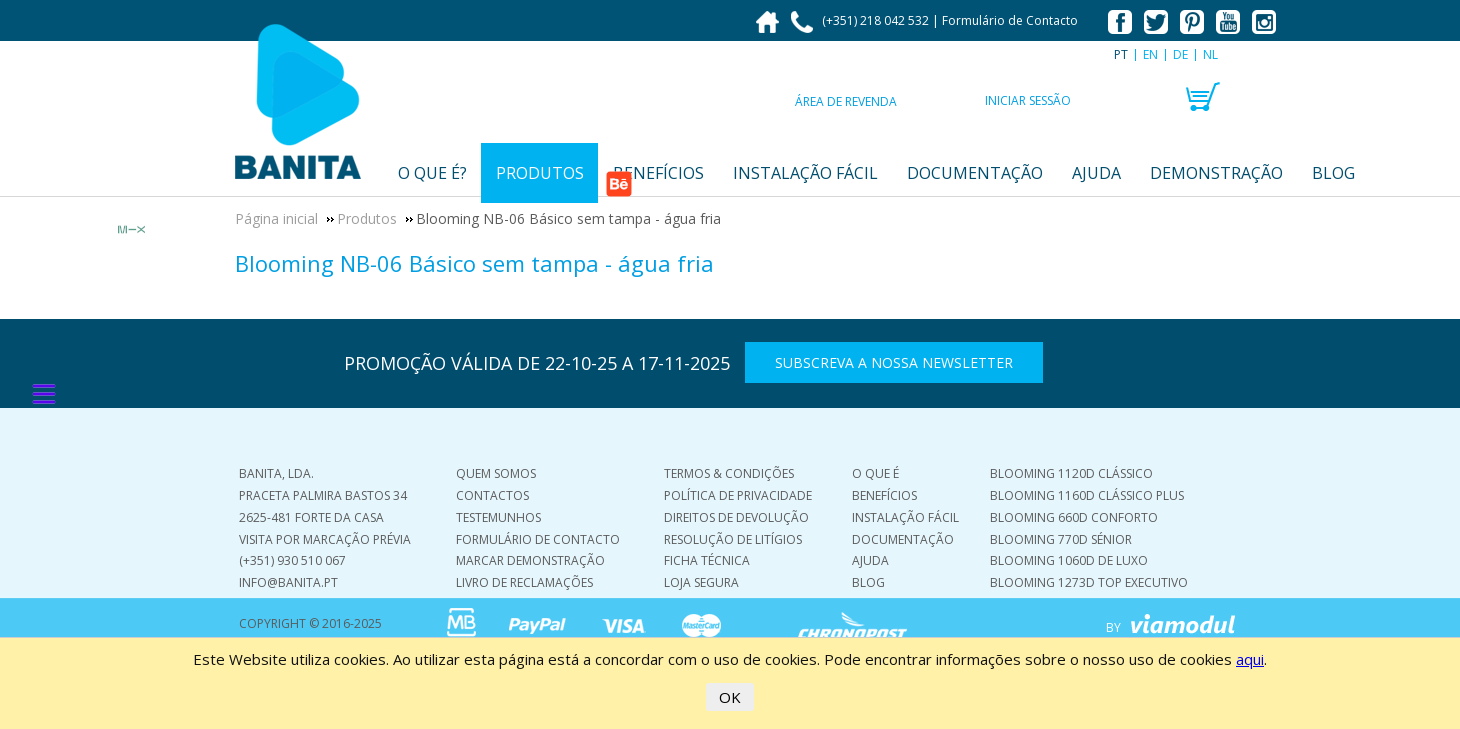 The height and width of the screenshot is (729, 1460). Describe the element at coordinates (44, 394) in the screenshot. I see `open navigation menu` at that location.